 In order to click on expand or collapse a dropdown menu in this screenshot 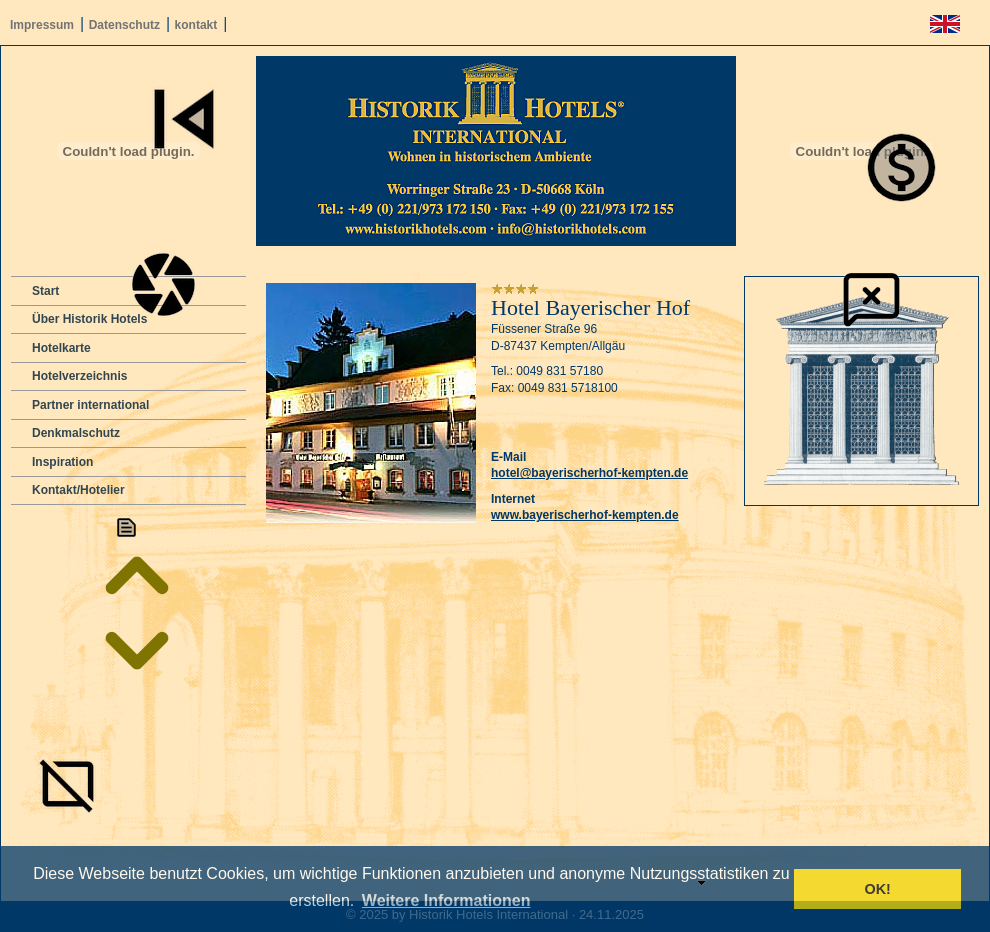, I will do `click(137, 613)`.